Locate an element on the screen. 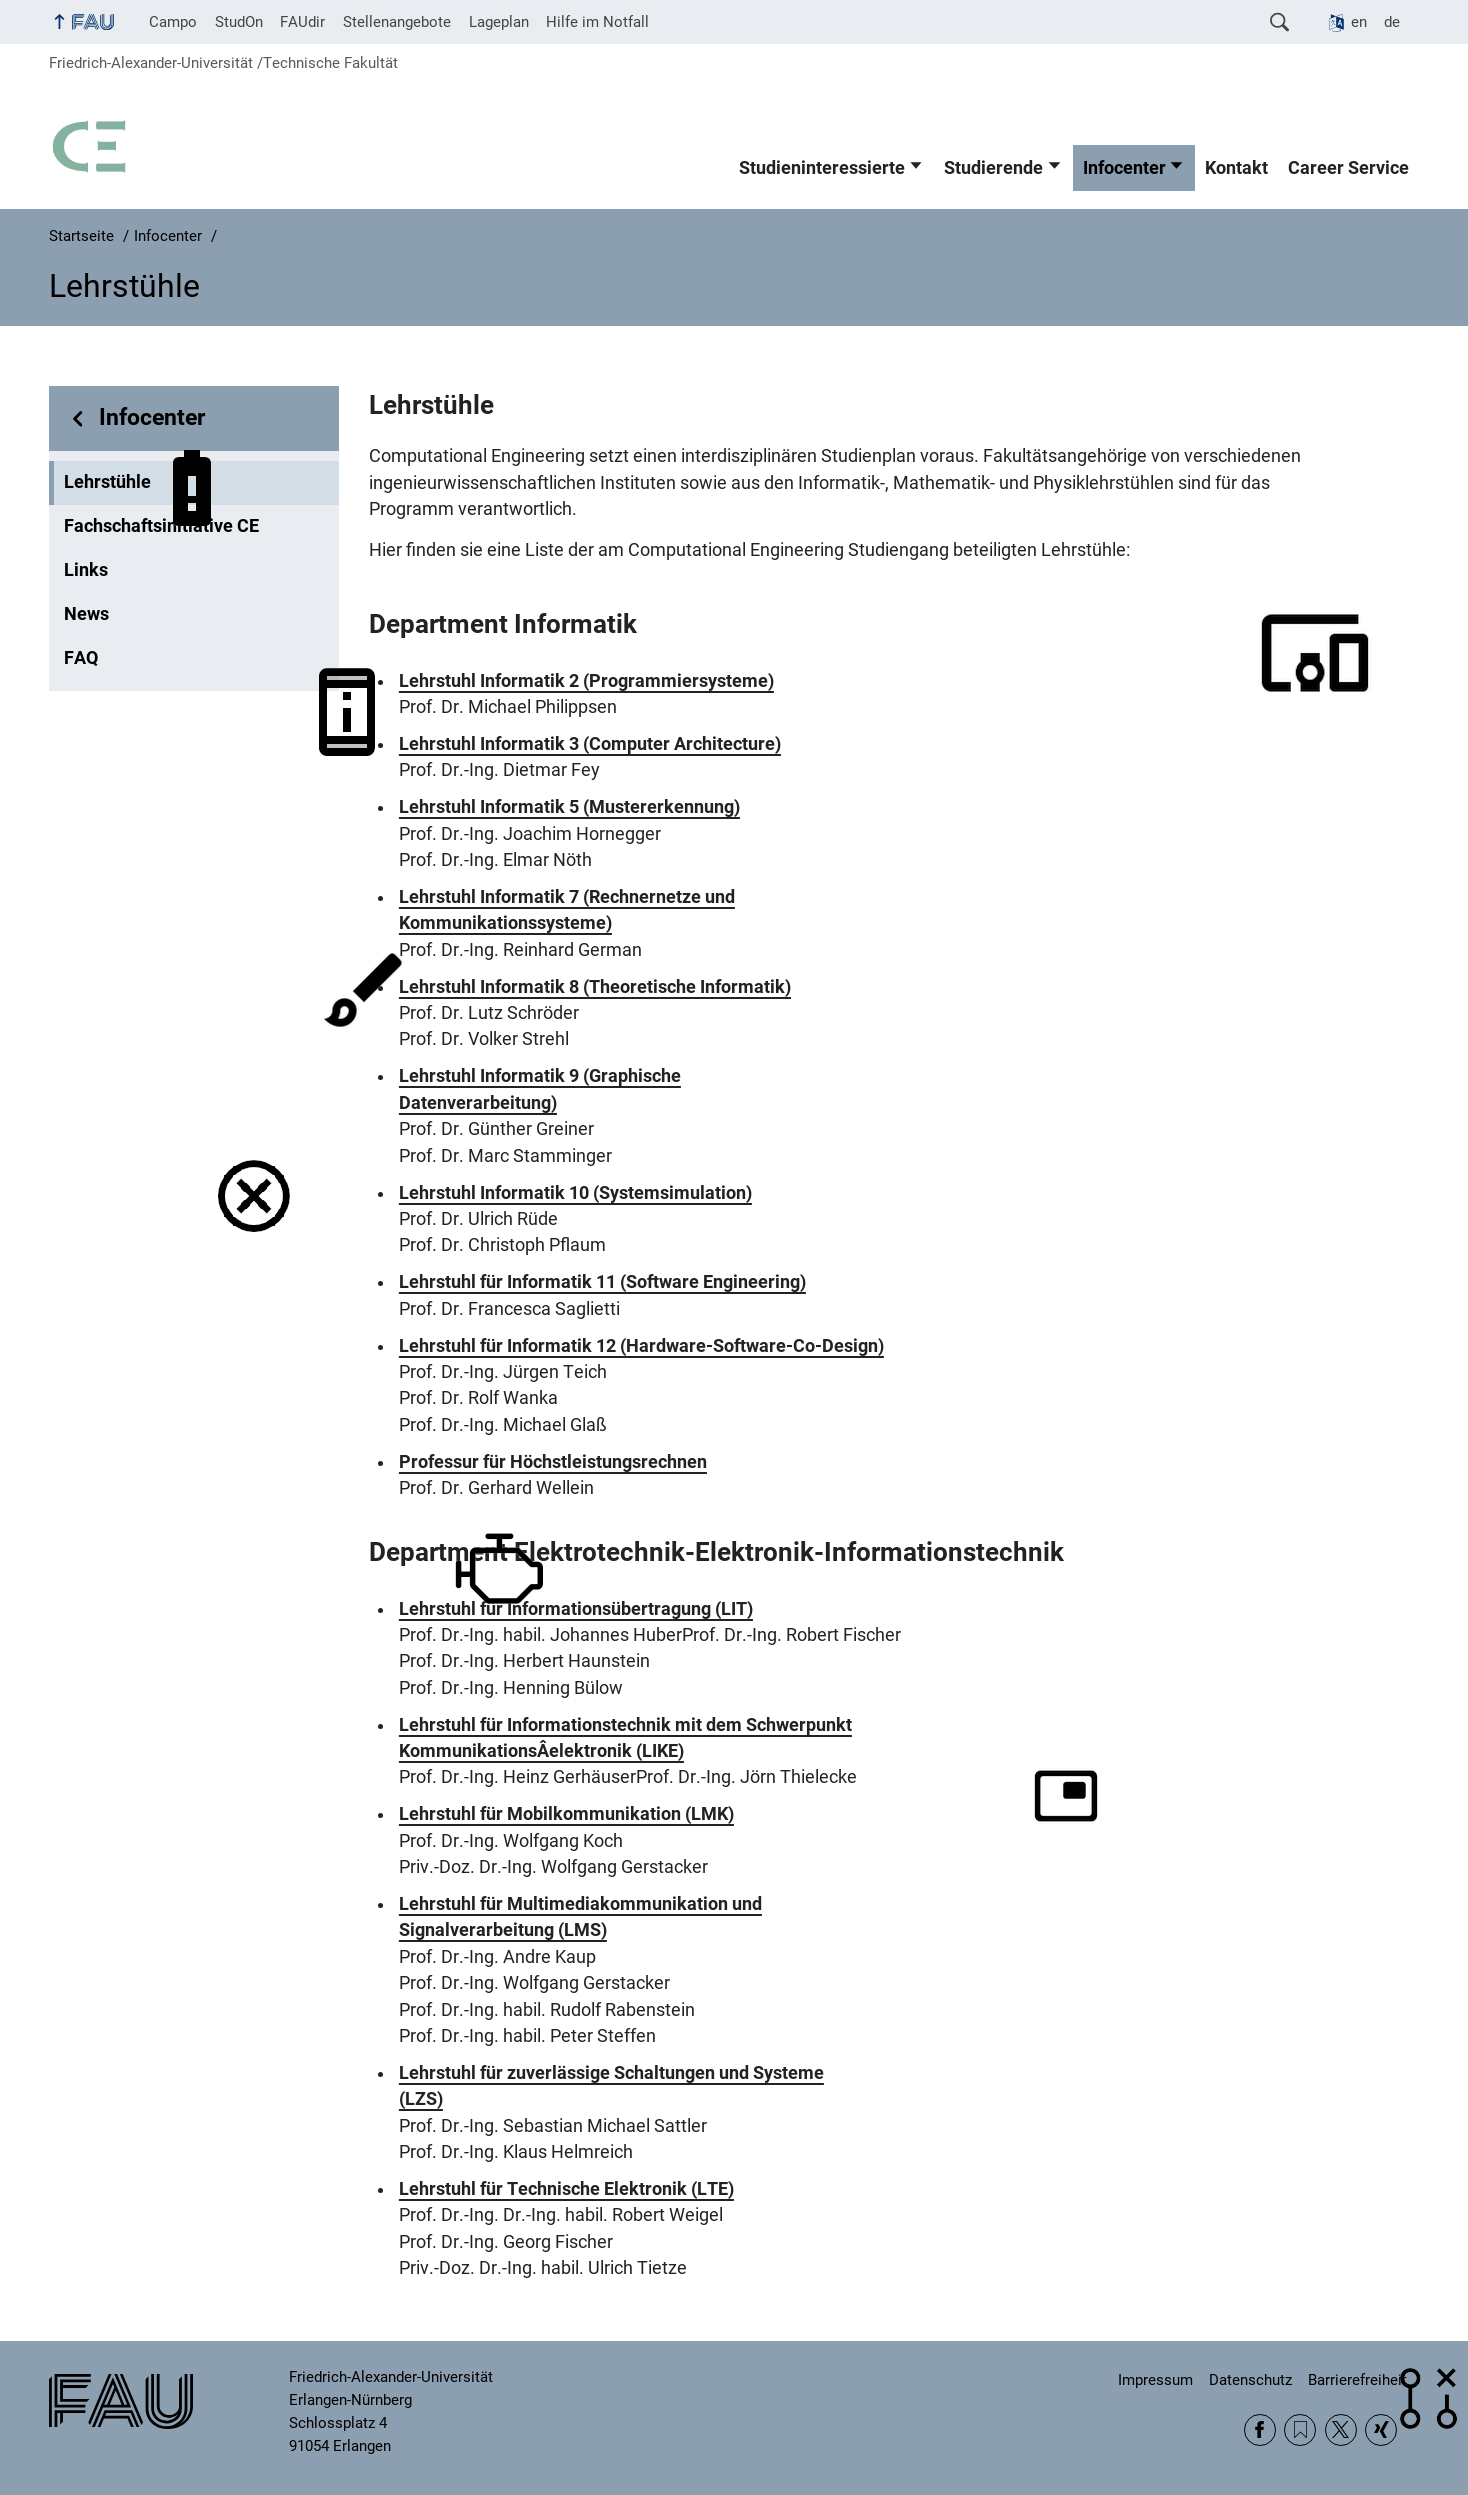 This screenshot has width=1468, height=2495. view engine or vehicle diagnostics is located at coordinates (498, 1570).